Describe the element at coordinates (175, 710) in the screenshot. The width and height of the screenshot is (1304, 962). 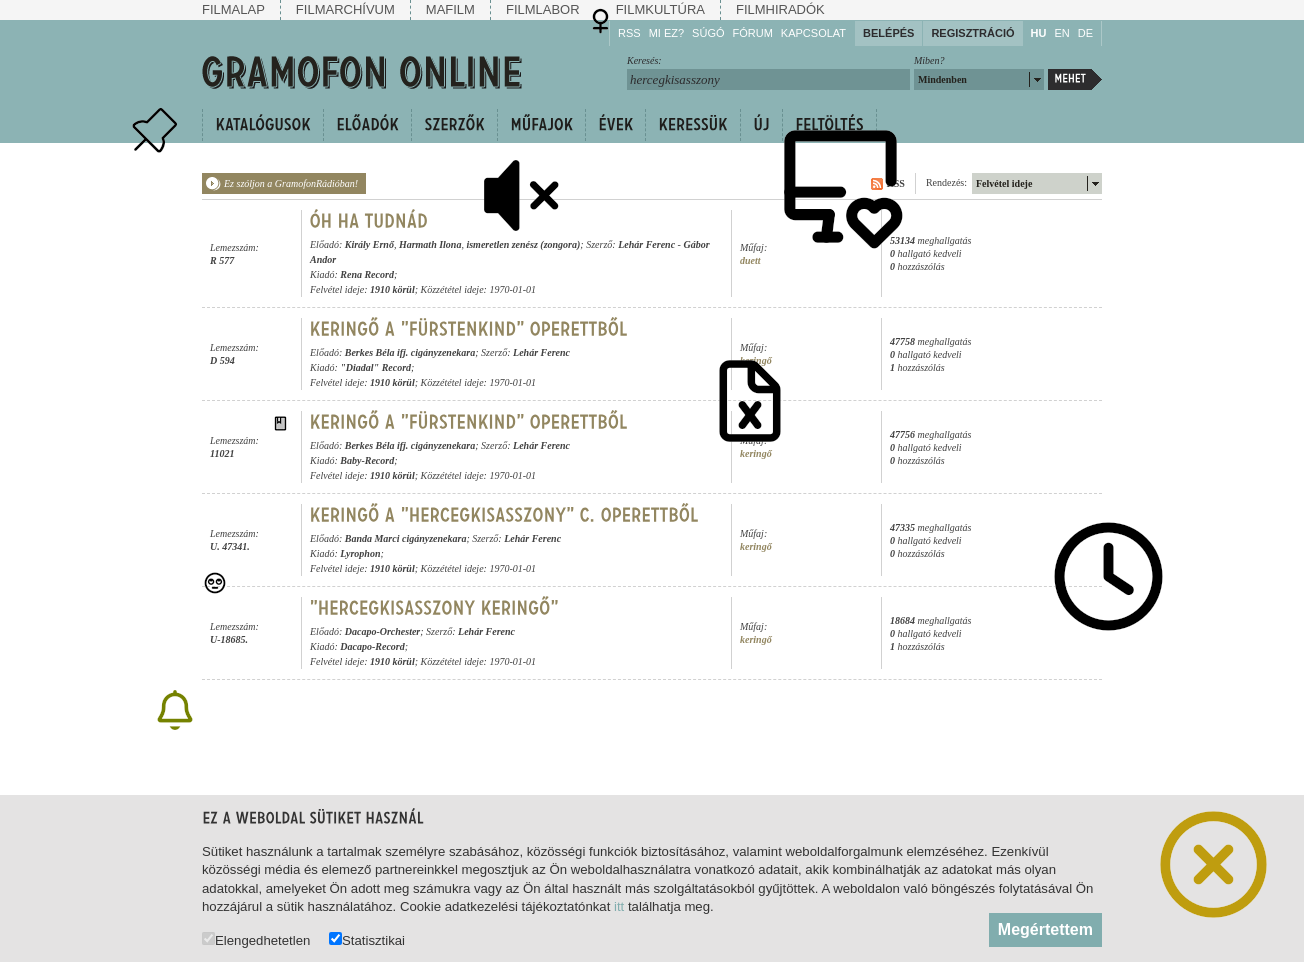
I see `view notifications` at that location.